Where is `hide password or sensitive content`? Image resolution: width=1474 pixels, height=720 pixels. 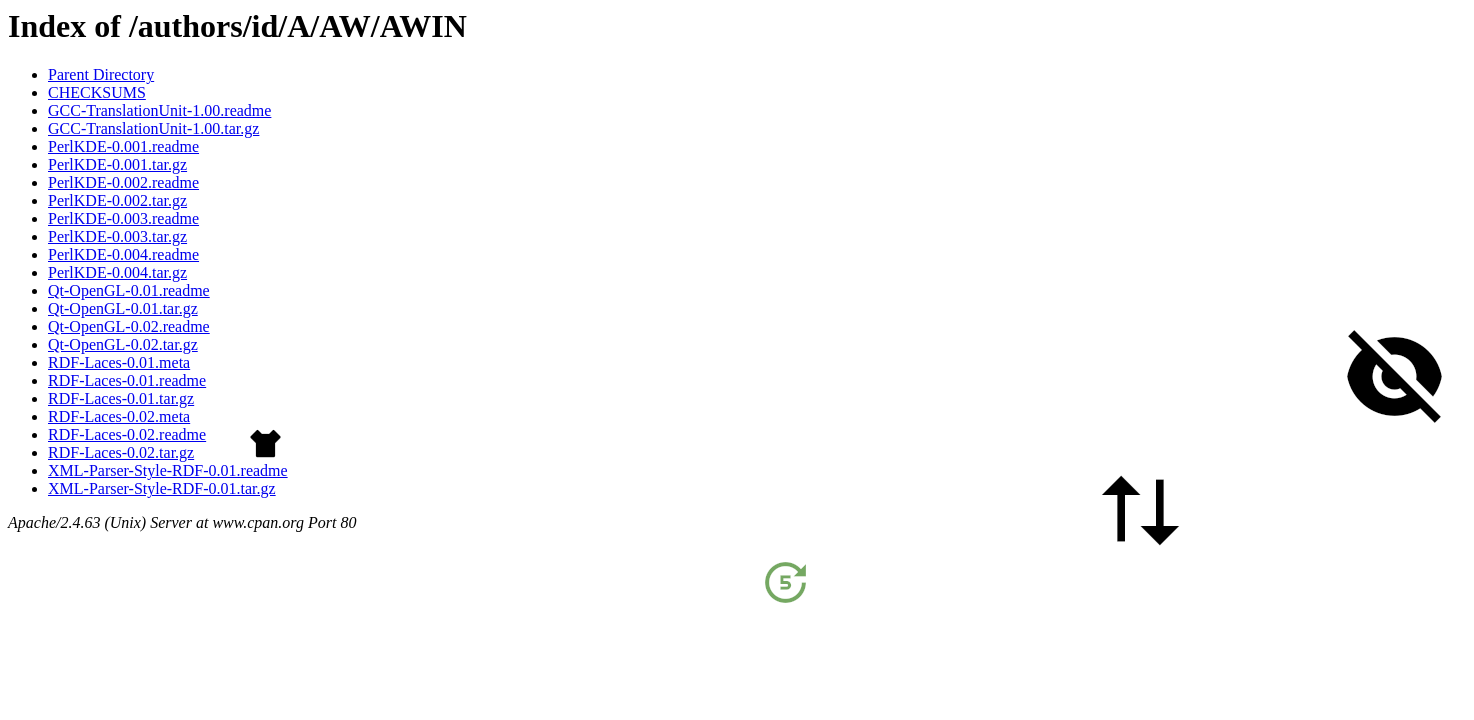 hide password or sensitive content is located at coordinates (1394, 376).